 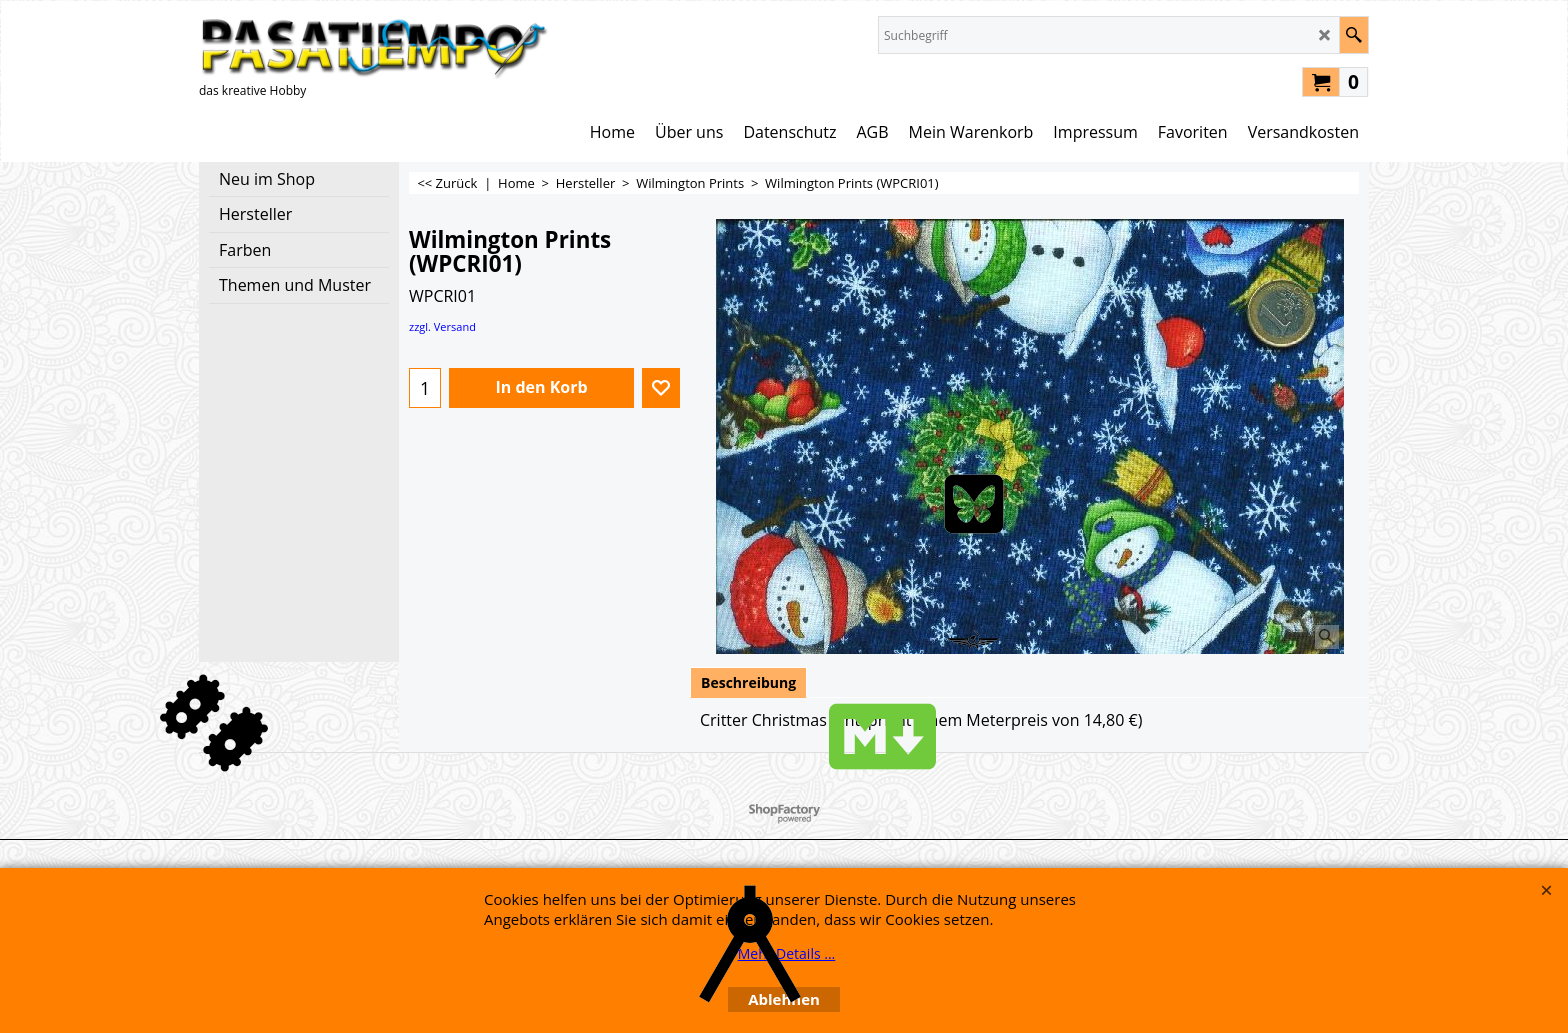 What do you see at coordinates (974, 504) in the screenshot?
I see `open Bluesky social media app` at bounding box center [974, 504].